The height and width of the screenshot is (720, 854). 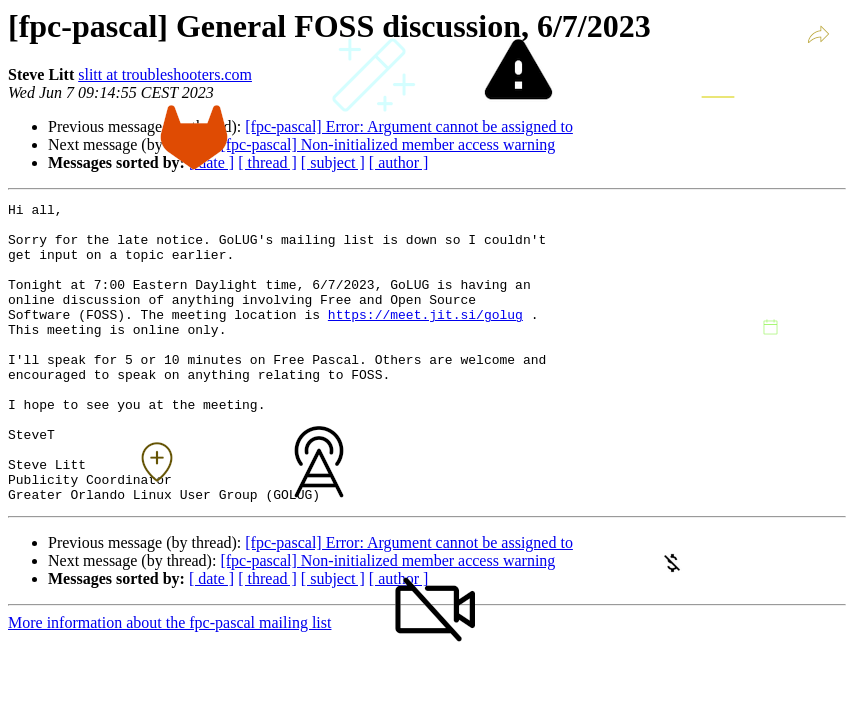 I want to click on view calendar, so click(x=770, y=327).